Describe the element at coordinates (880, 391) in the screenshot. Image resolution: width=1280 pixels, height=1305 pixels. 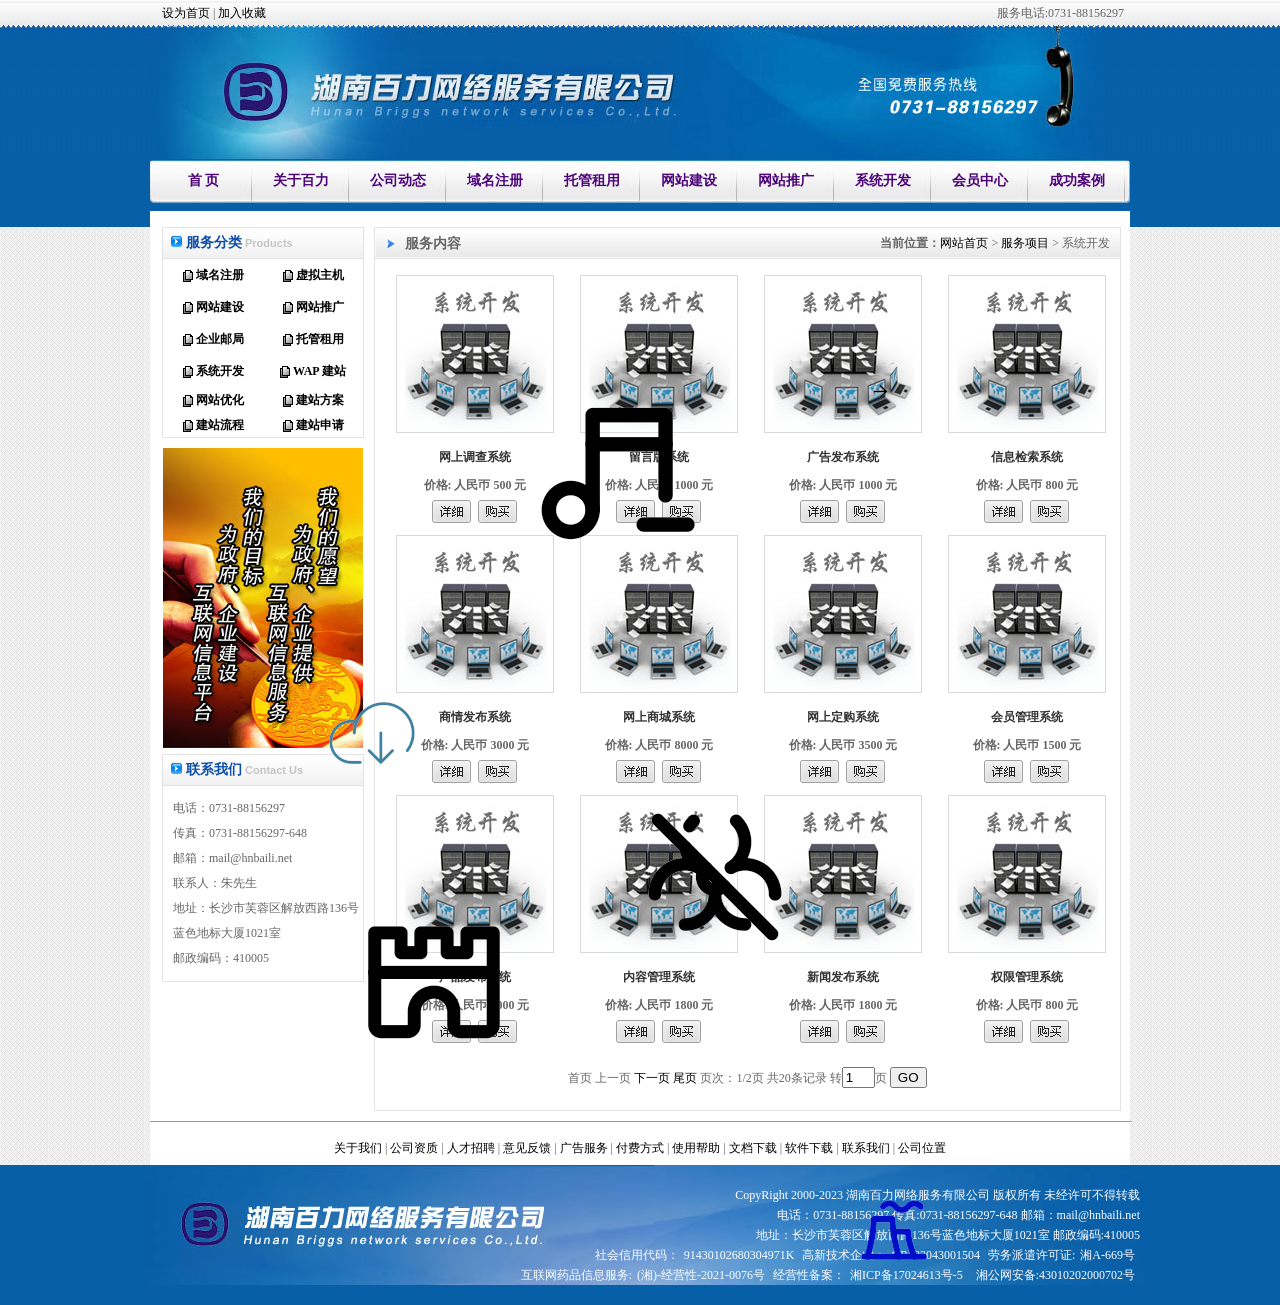
I see `navigate to the next page or step` at that location.